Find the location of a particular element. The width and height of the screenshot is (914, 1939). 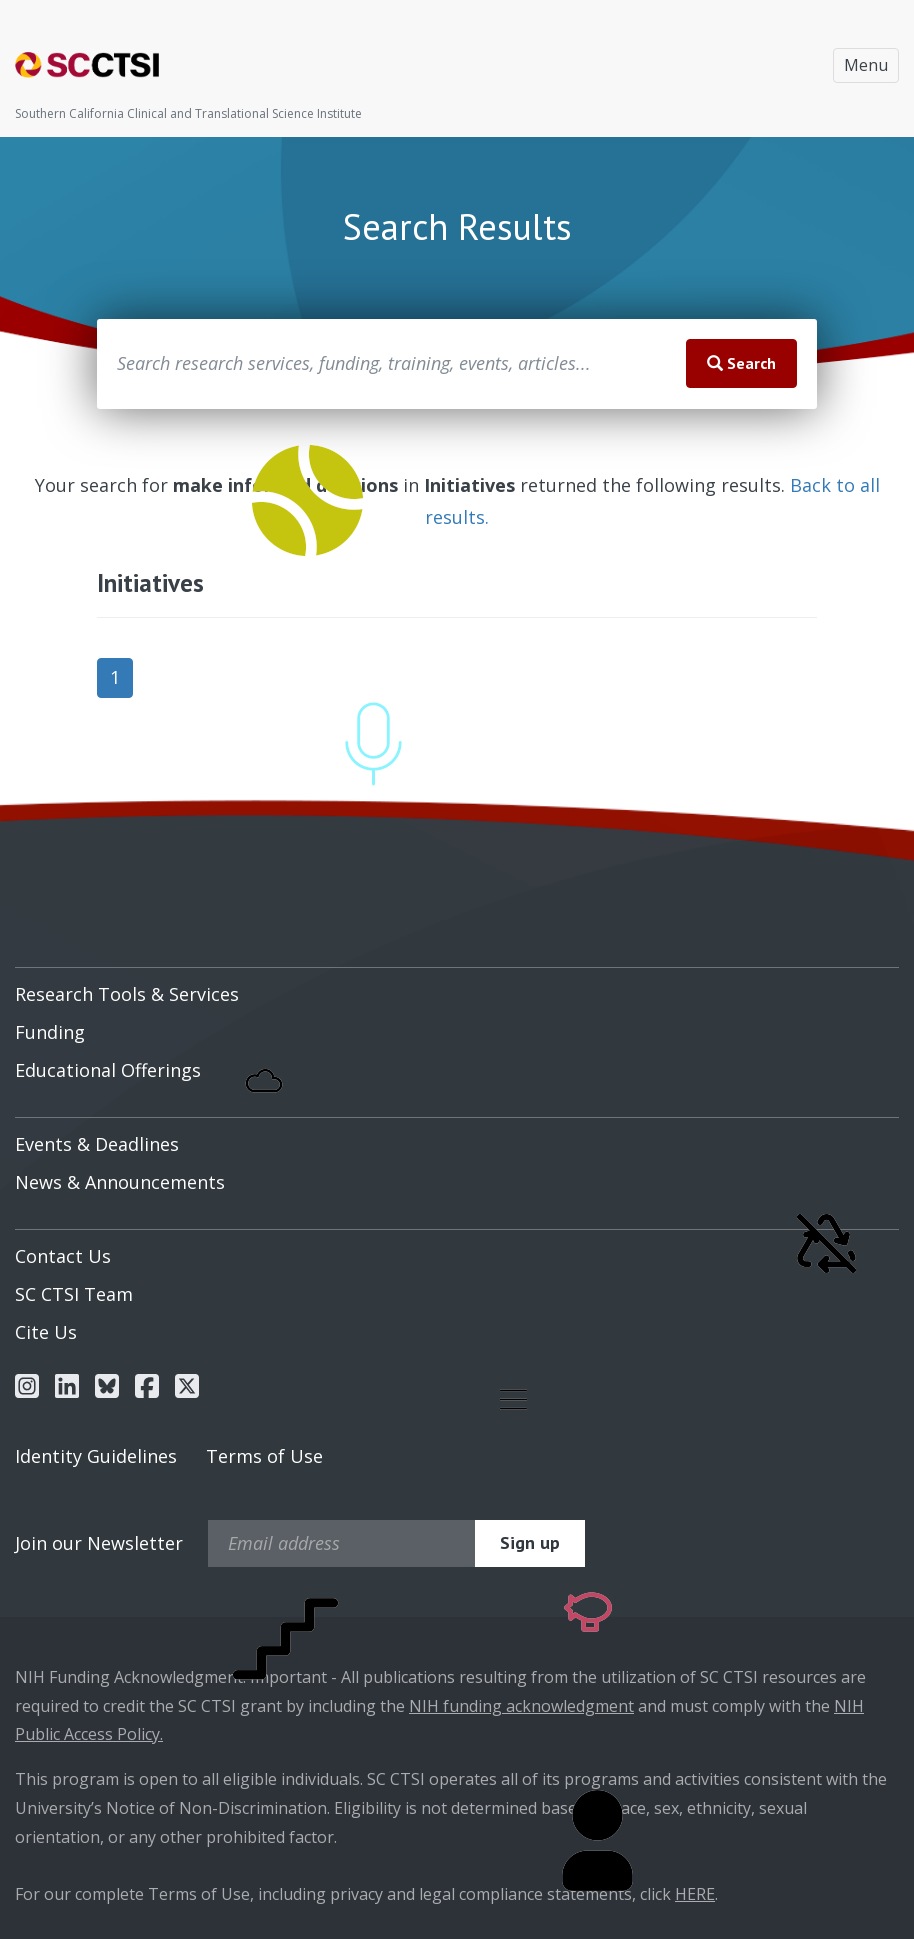

access cloud storage is located at coordinates (264, 1082).